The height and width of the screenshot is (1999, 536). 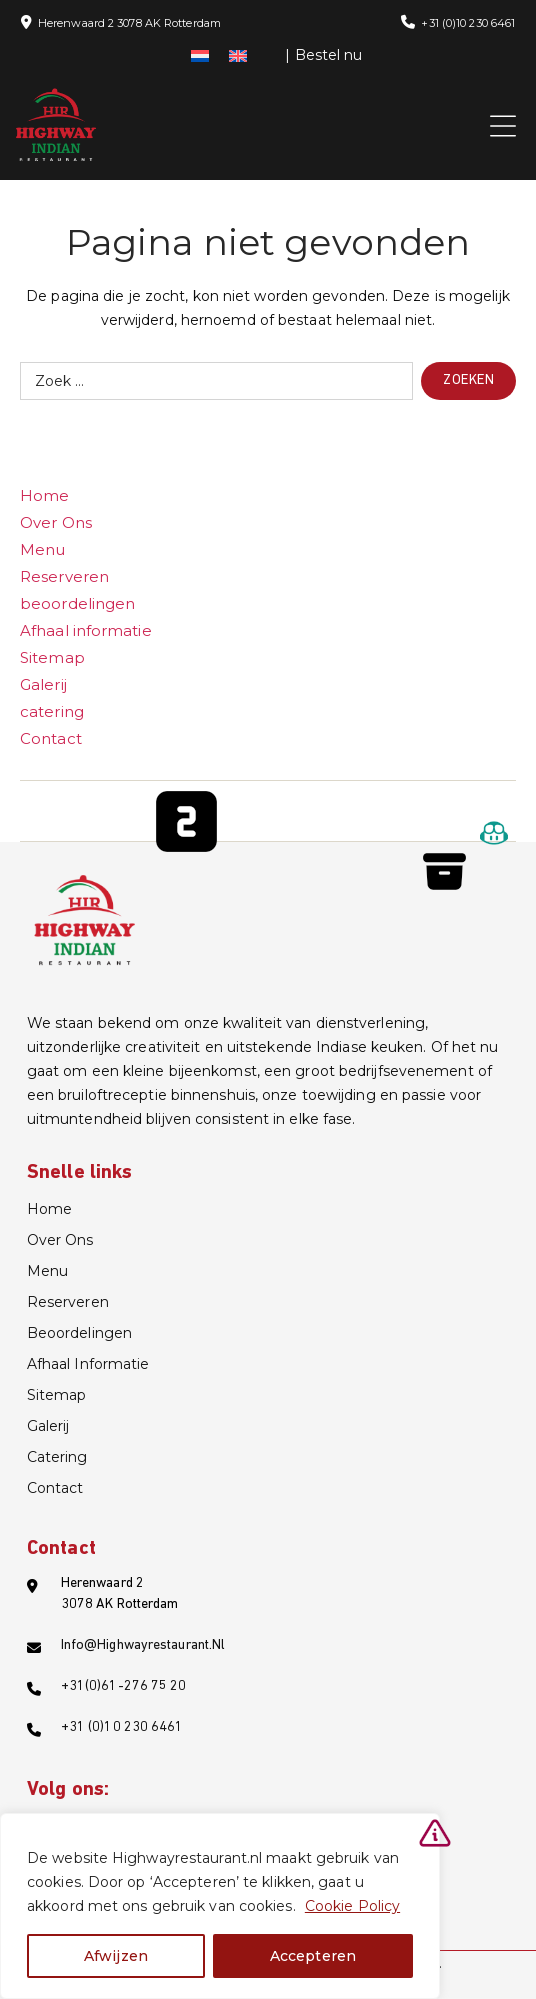 What do you see at coordinates (444, 871) in the screenshot?
I see `archive selected items` at bounding box center [444, 871].